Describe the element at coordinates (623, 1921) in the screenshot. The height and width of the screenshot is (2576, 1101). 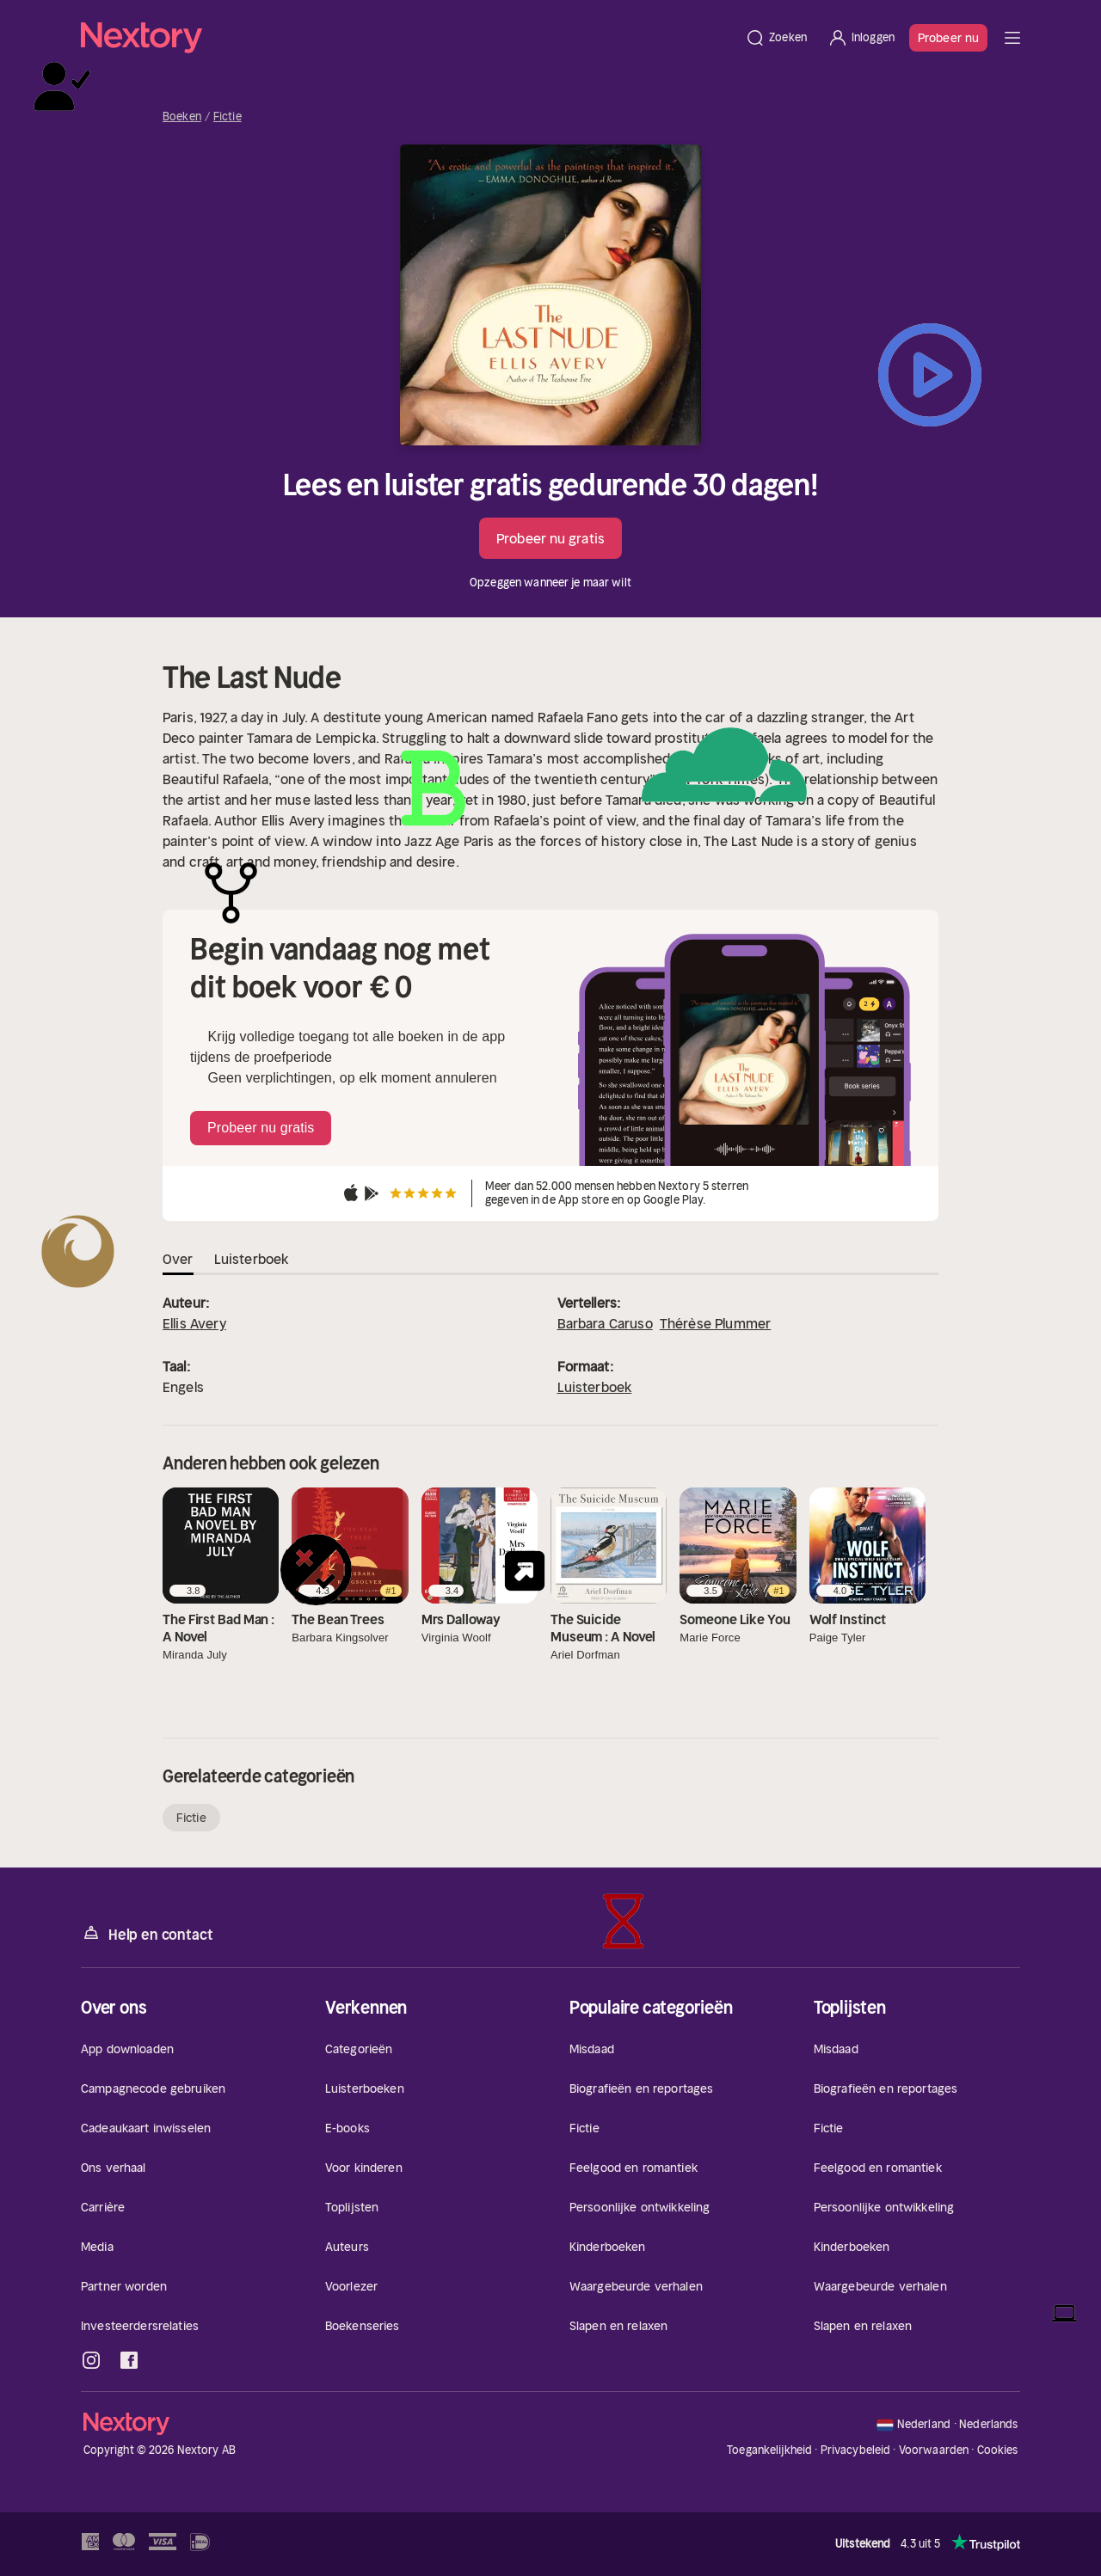
I see `indicates loading or processing in progress` at that location.